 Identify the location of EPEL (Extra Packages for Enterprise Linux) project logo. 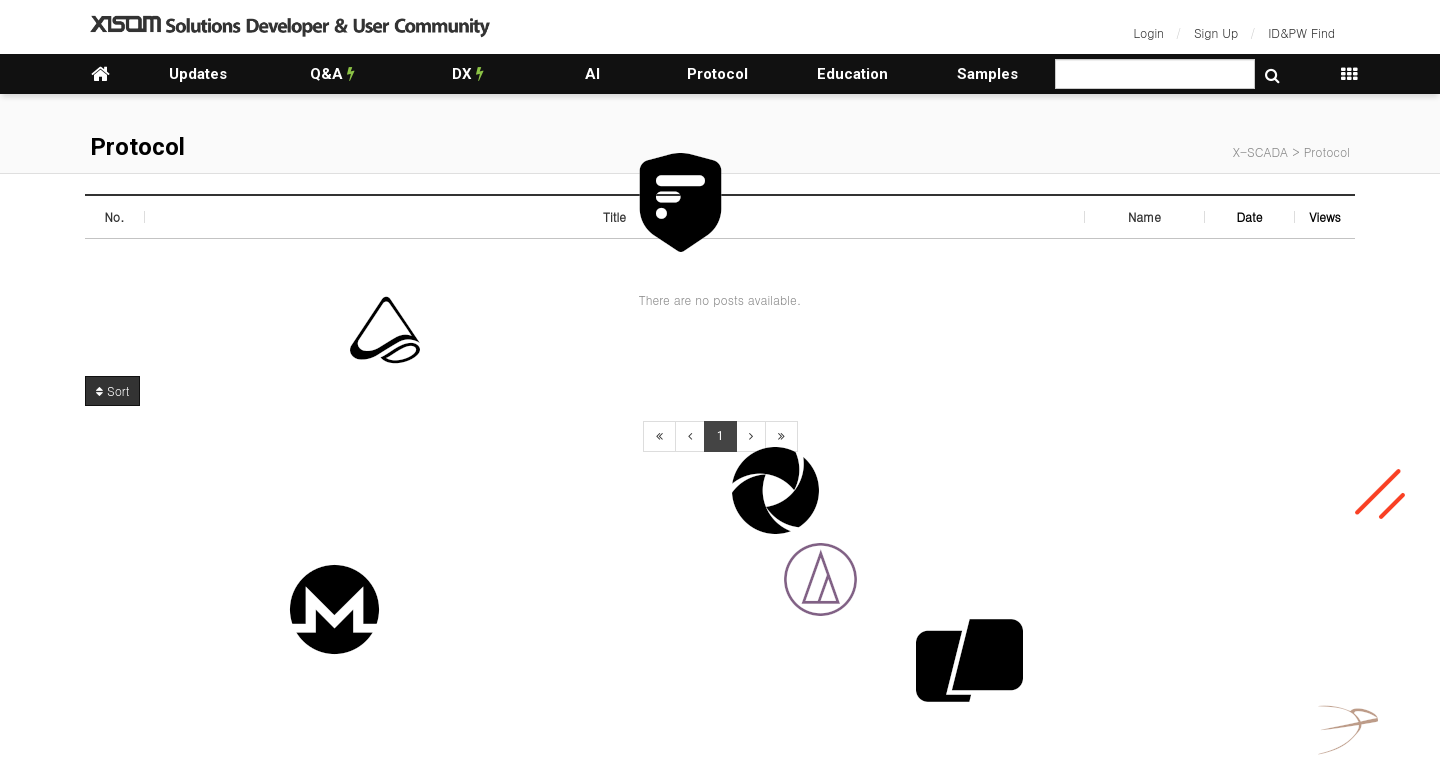
(1348, 730).